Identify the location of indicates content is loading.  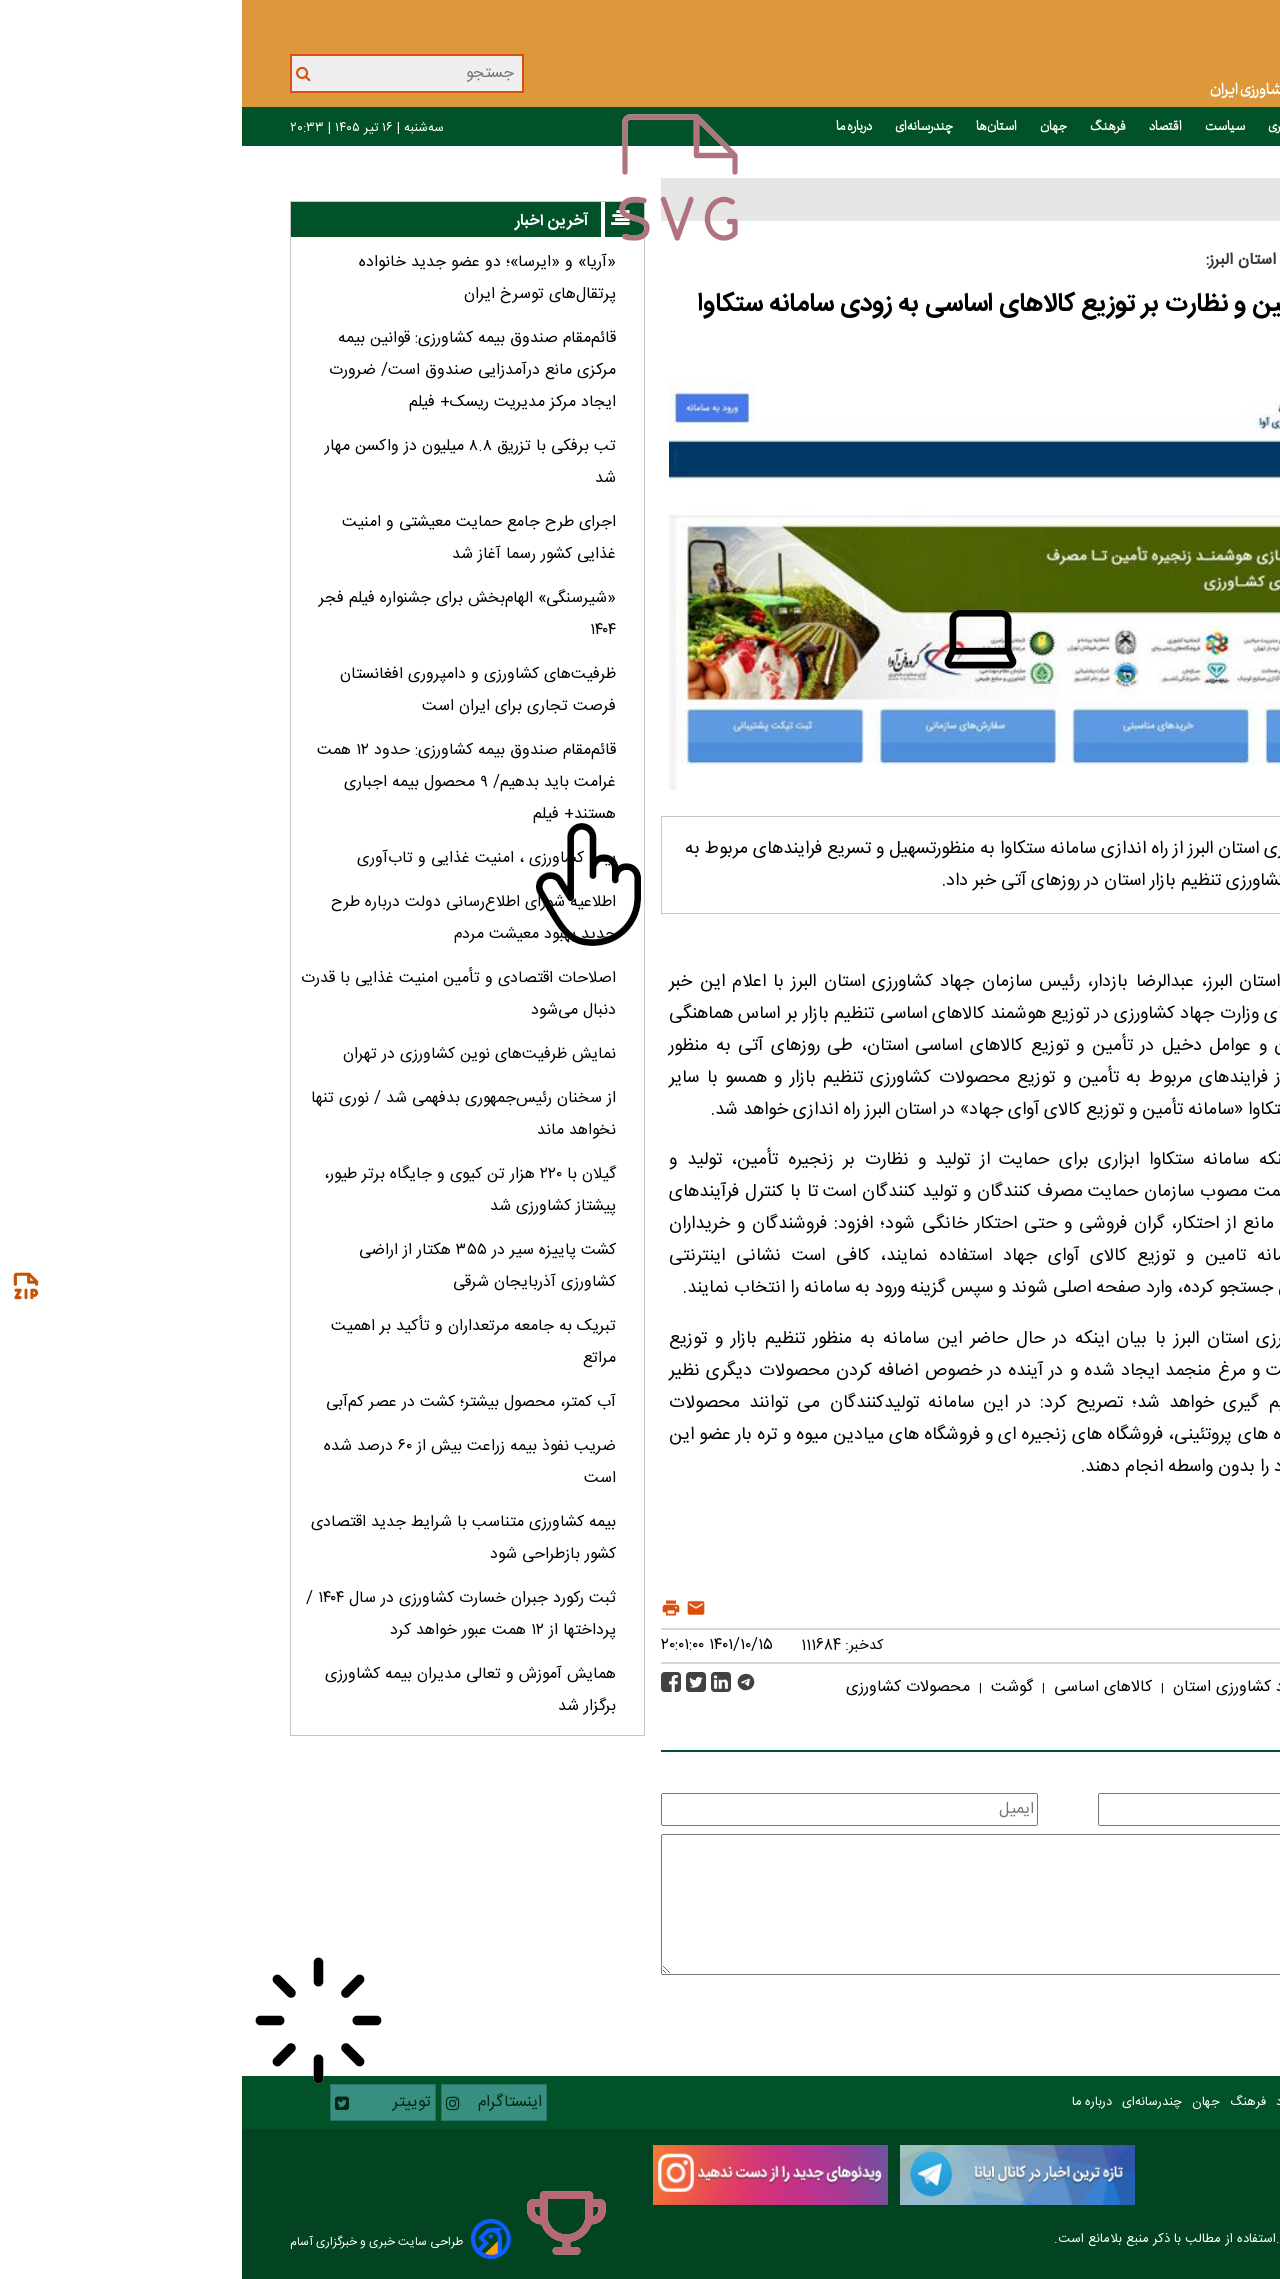
(318, 2020).